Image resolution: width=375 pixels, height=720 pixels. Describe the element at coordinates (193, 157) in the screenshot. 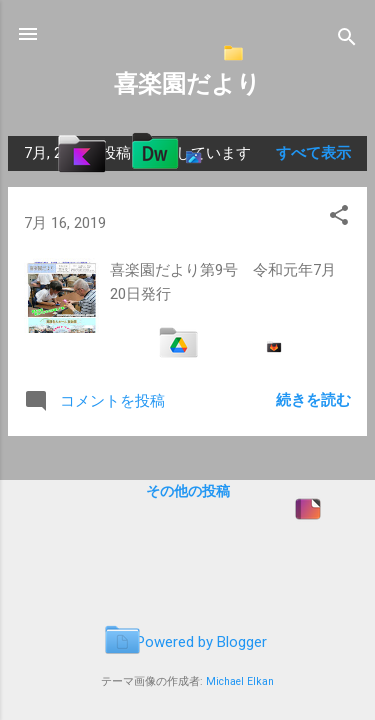

I see `open pictures folder` at that location.